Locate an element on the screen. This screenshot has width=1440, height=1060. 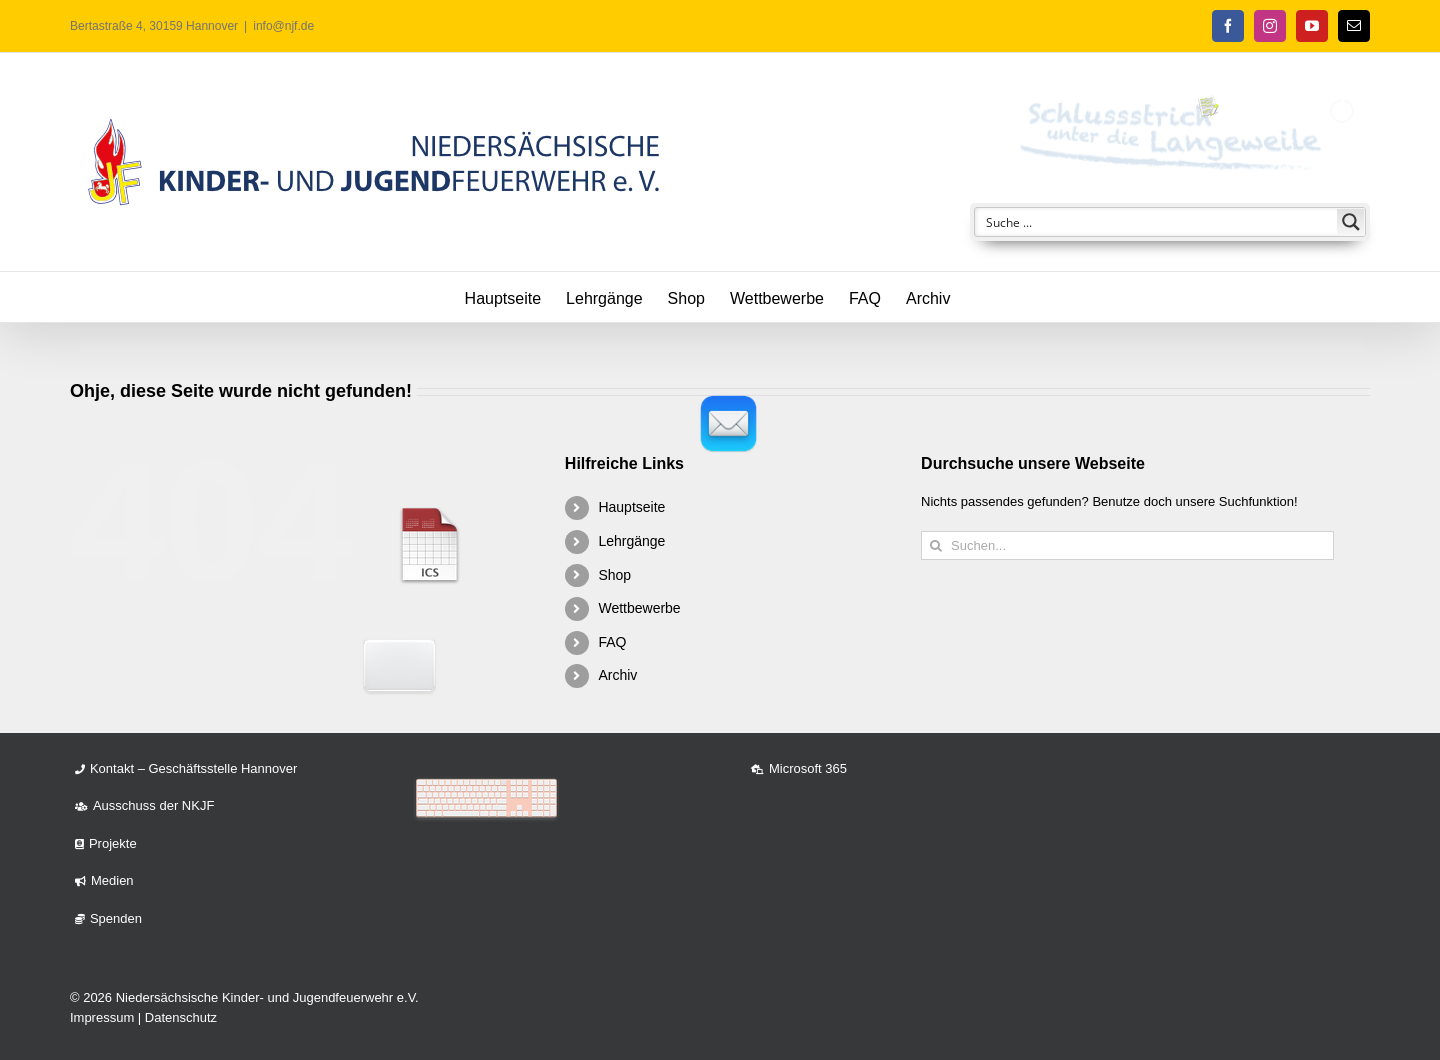
magic trackpad connected via bluetooth is located at coordinates (399, 665).